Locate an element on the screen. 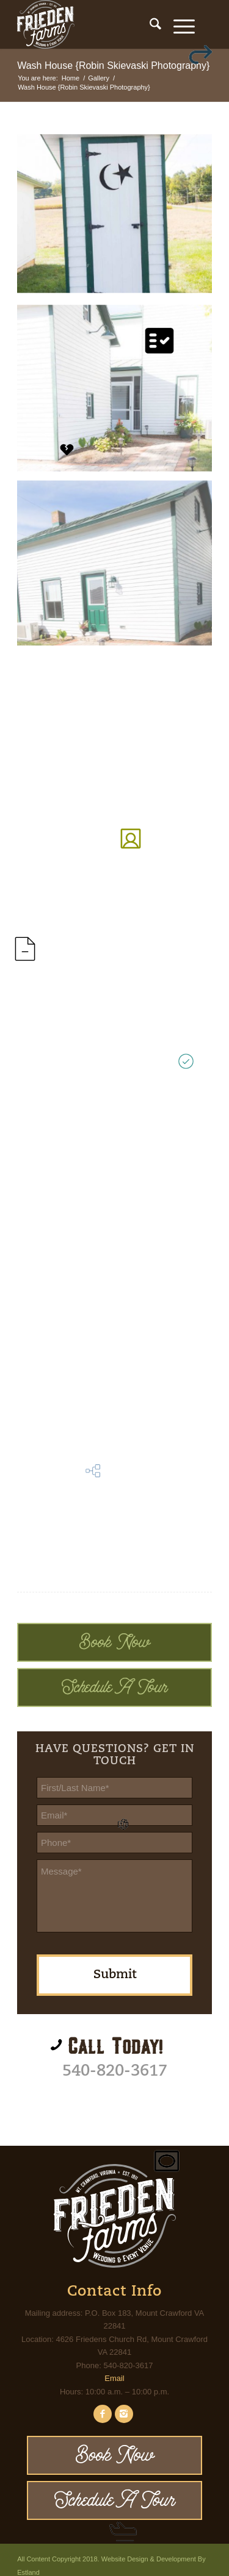 This screenshot has width=229, height=2576. apply vignette effect to image is located at coordinates (167, 2161).